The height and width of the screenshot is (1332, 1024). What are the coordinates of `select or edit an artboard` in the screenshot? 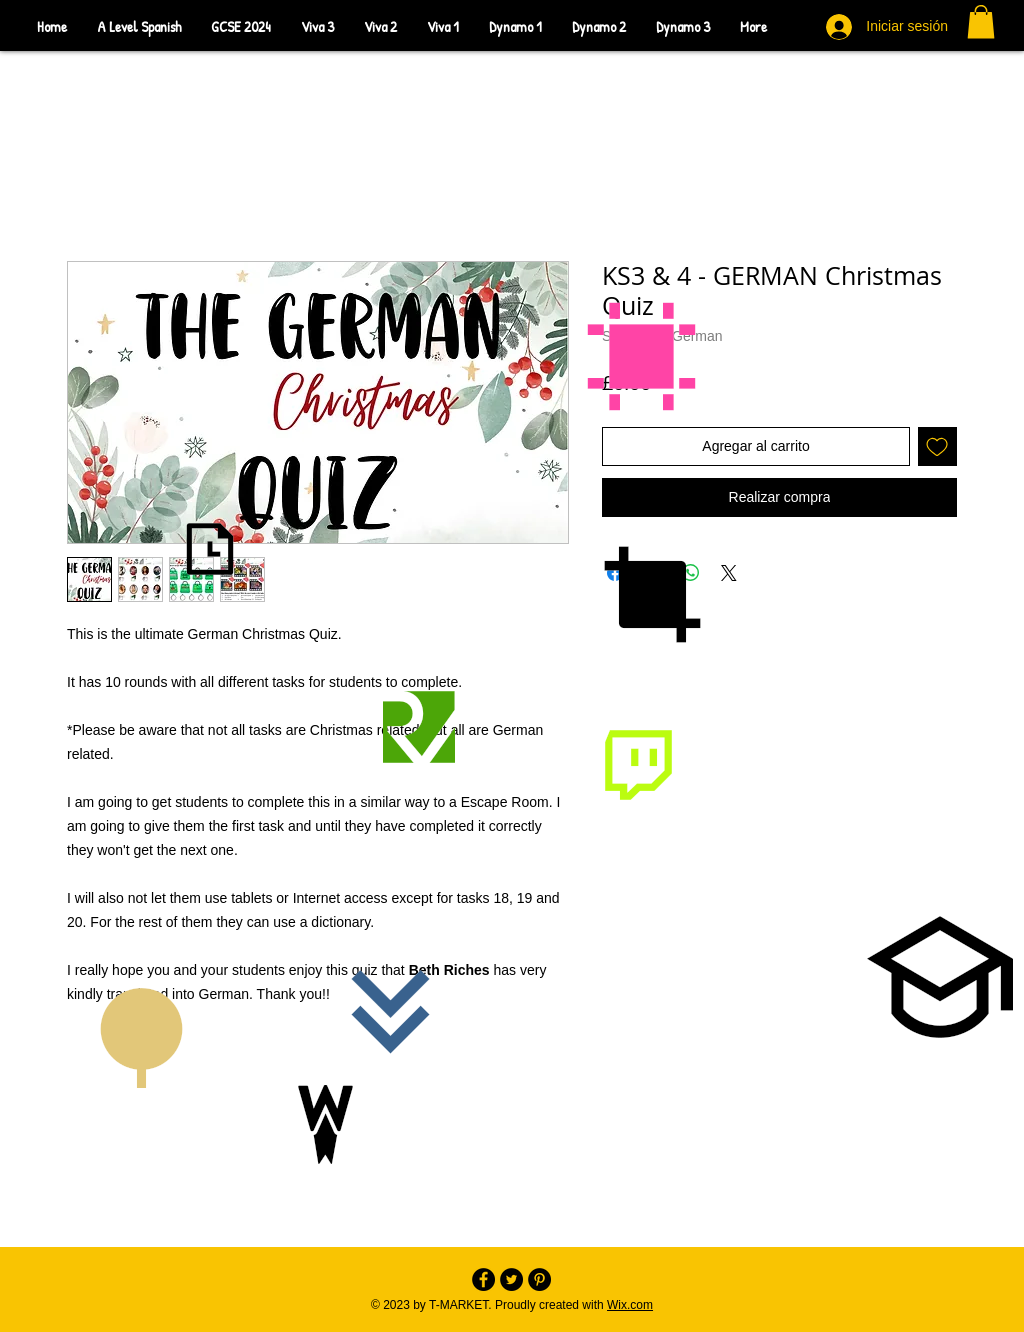 It's located at (641, 356).